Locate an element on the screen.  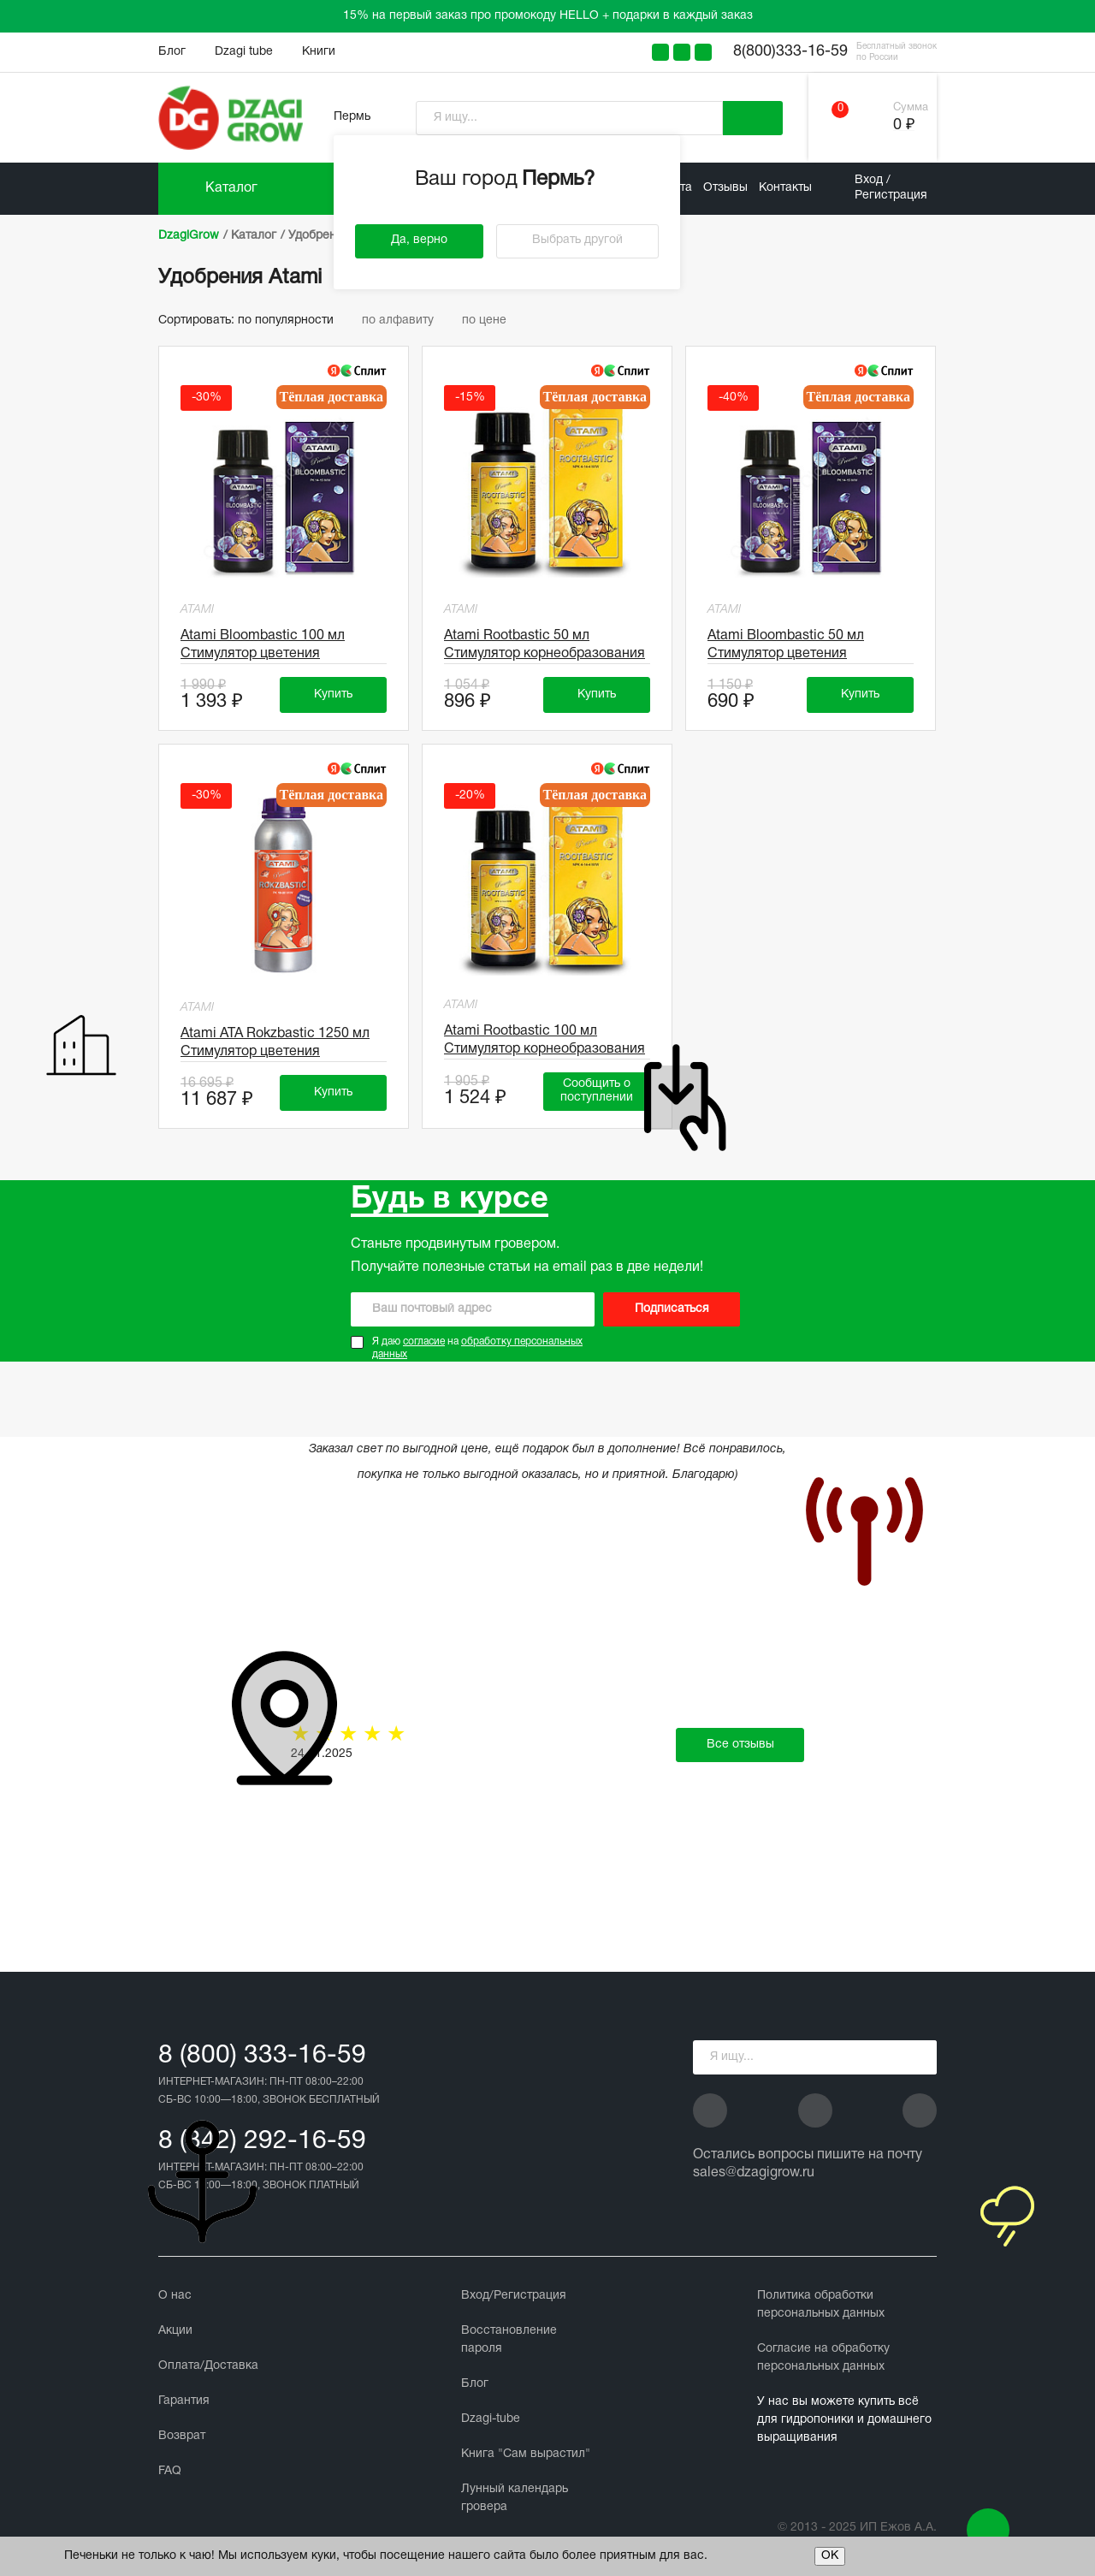
indicates active broadcast or live streaming is located at coordinates (864, 1530).